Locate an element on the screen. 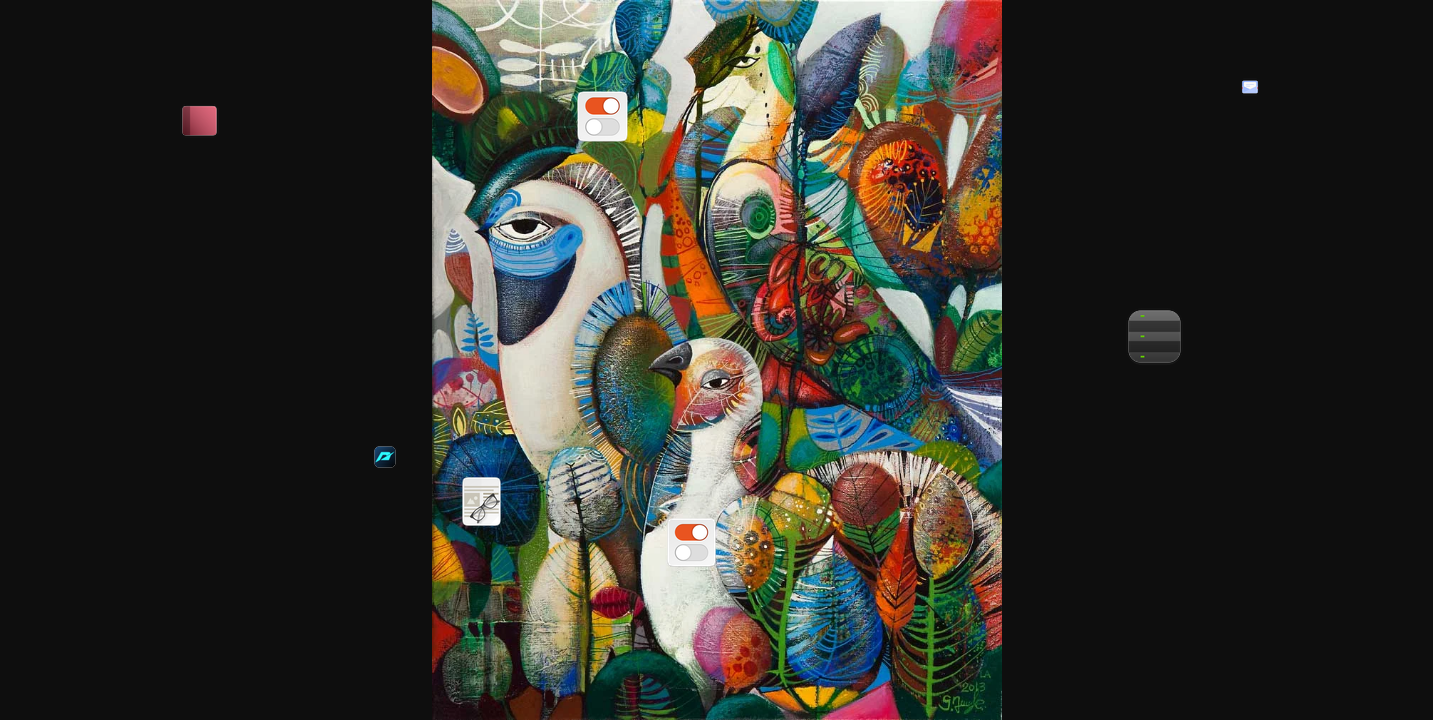 This screenshot has height=720, width=1433. access desktop folder contents is located at coordinates (199, 119).